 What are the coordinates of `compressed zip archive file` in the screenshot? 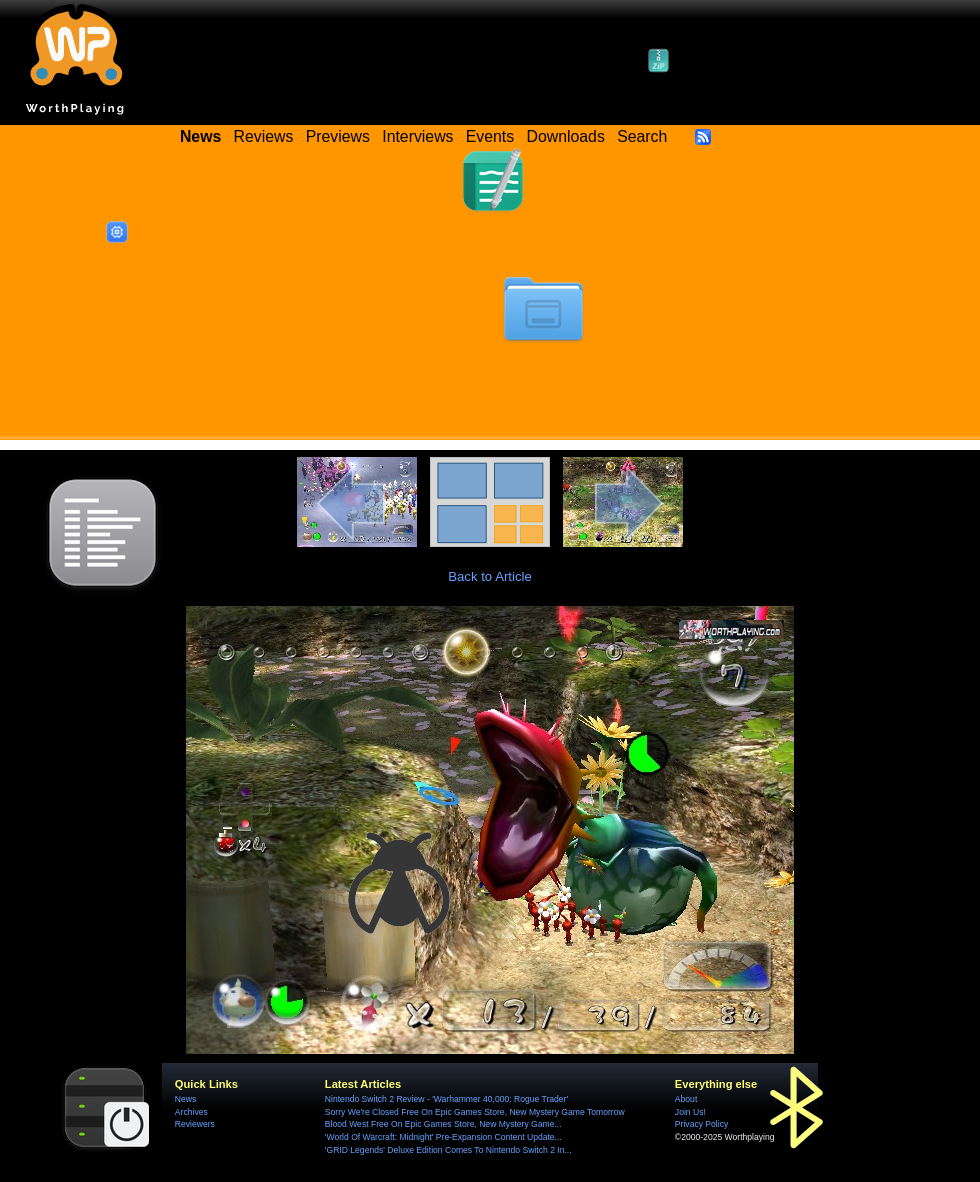 It's located at (658, 60).